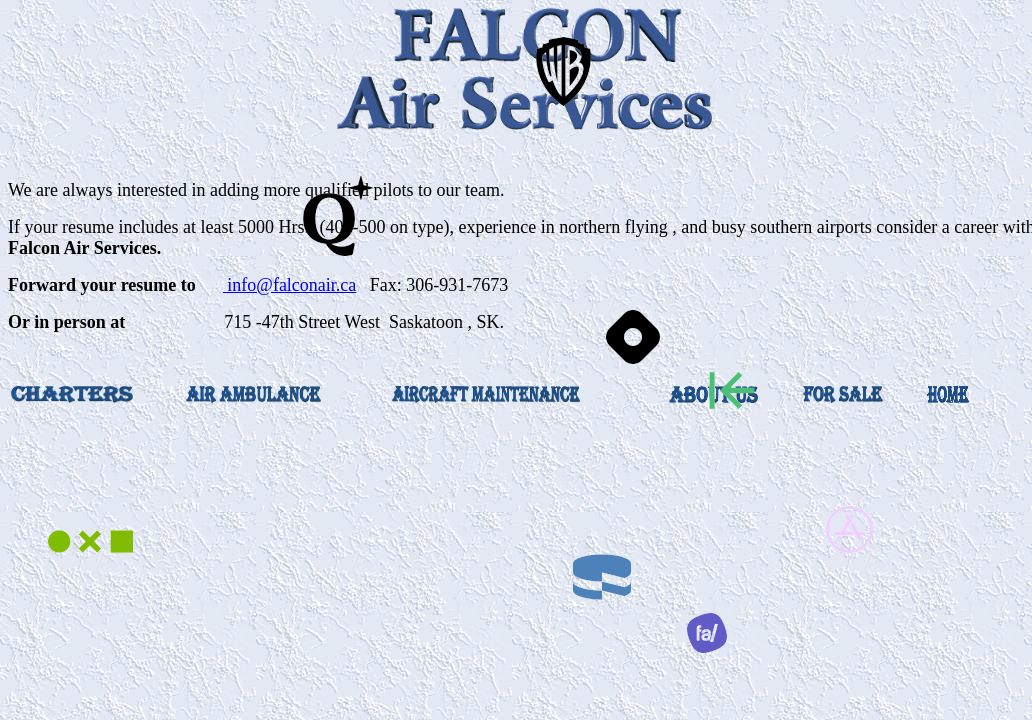 This screenshot has height=720, width=1032. Describe the element at coordinates (633, 337) in the screenshot. I see `open Hashnode blogging platform` at that location.